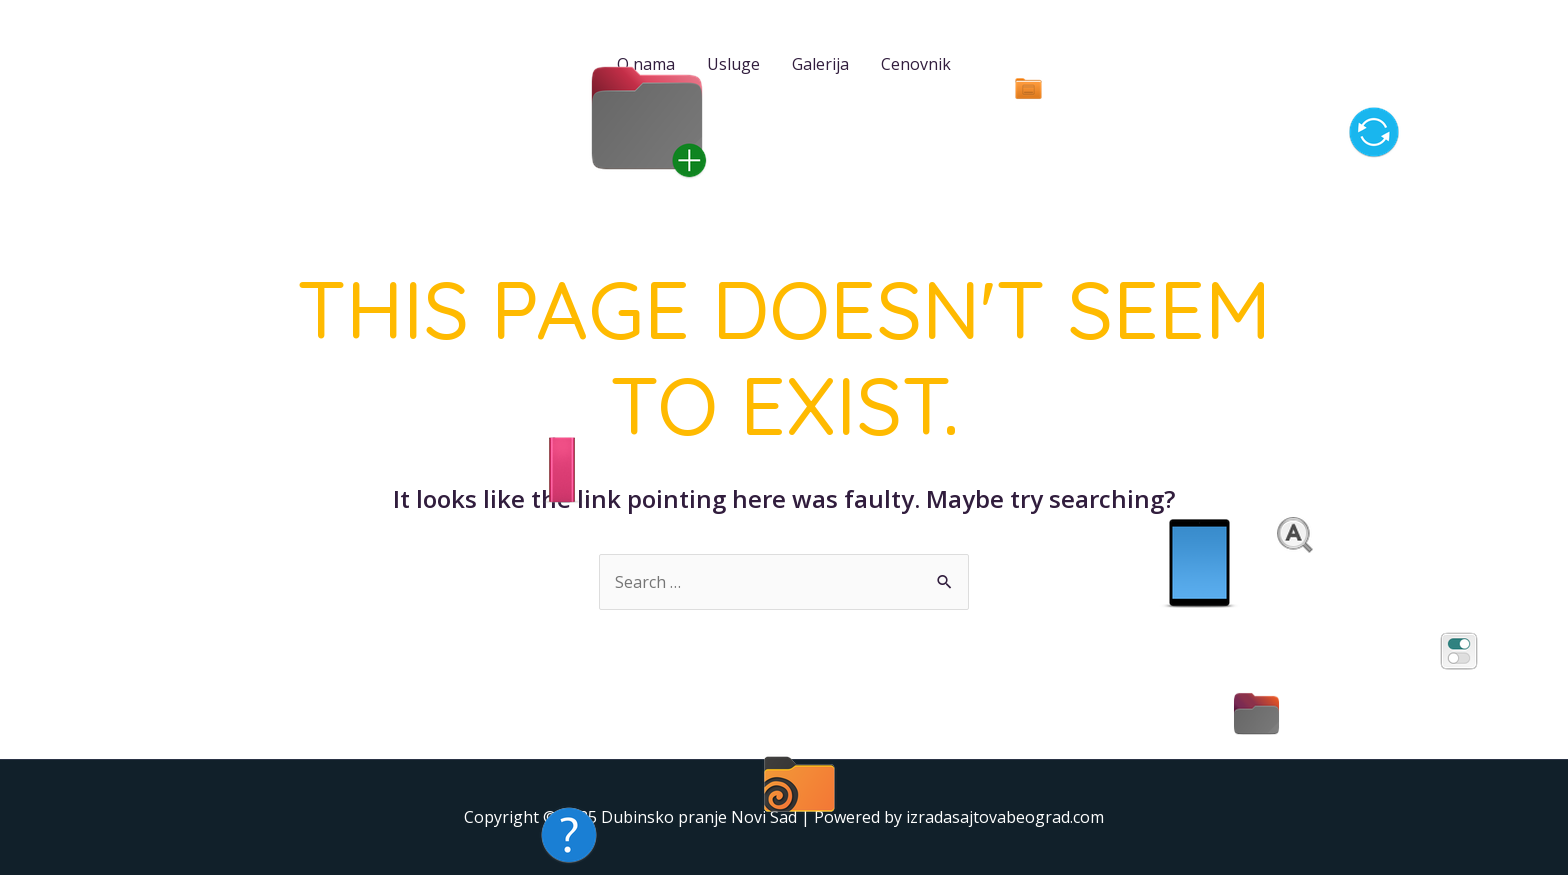  Describe the element at coordinates (647, 118) in the screenshot. I see `create a new folder` at that location.